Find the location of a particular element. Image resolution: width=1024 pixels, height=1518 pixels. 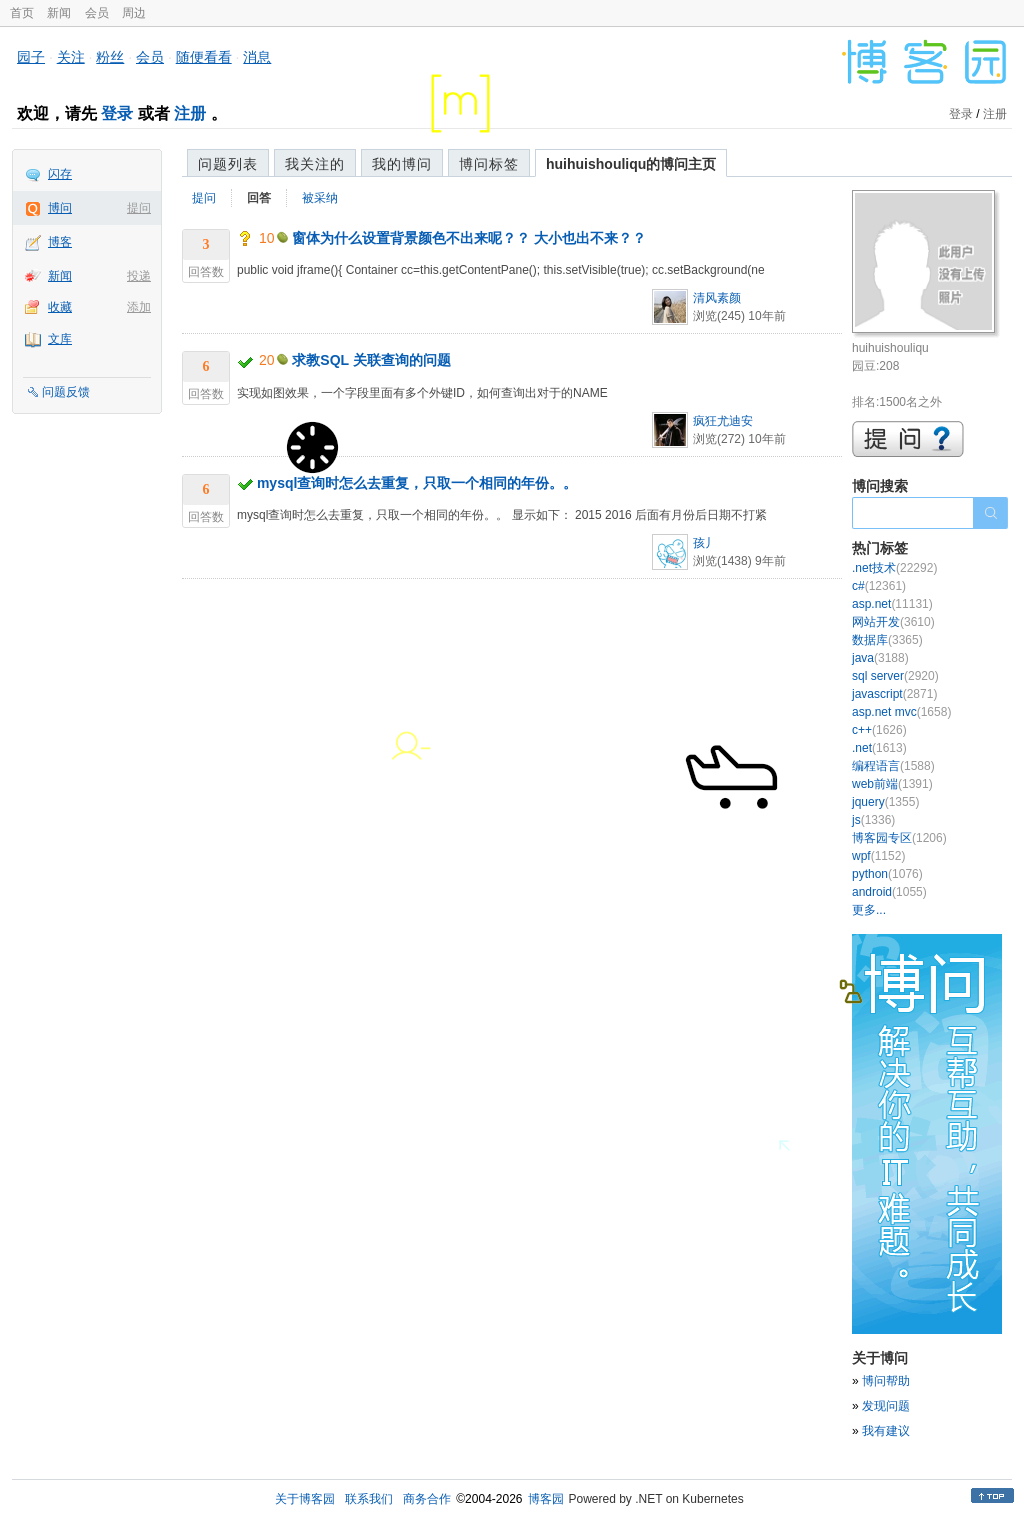

toggle wall lamp or sconce lighting is located at coordinates (851, 992).